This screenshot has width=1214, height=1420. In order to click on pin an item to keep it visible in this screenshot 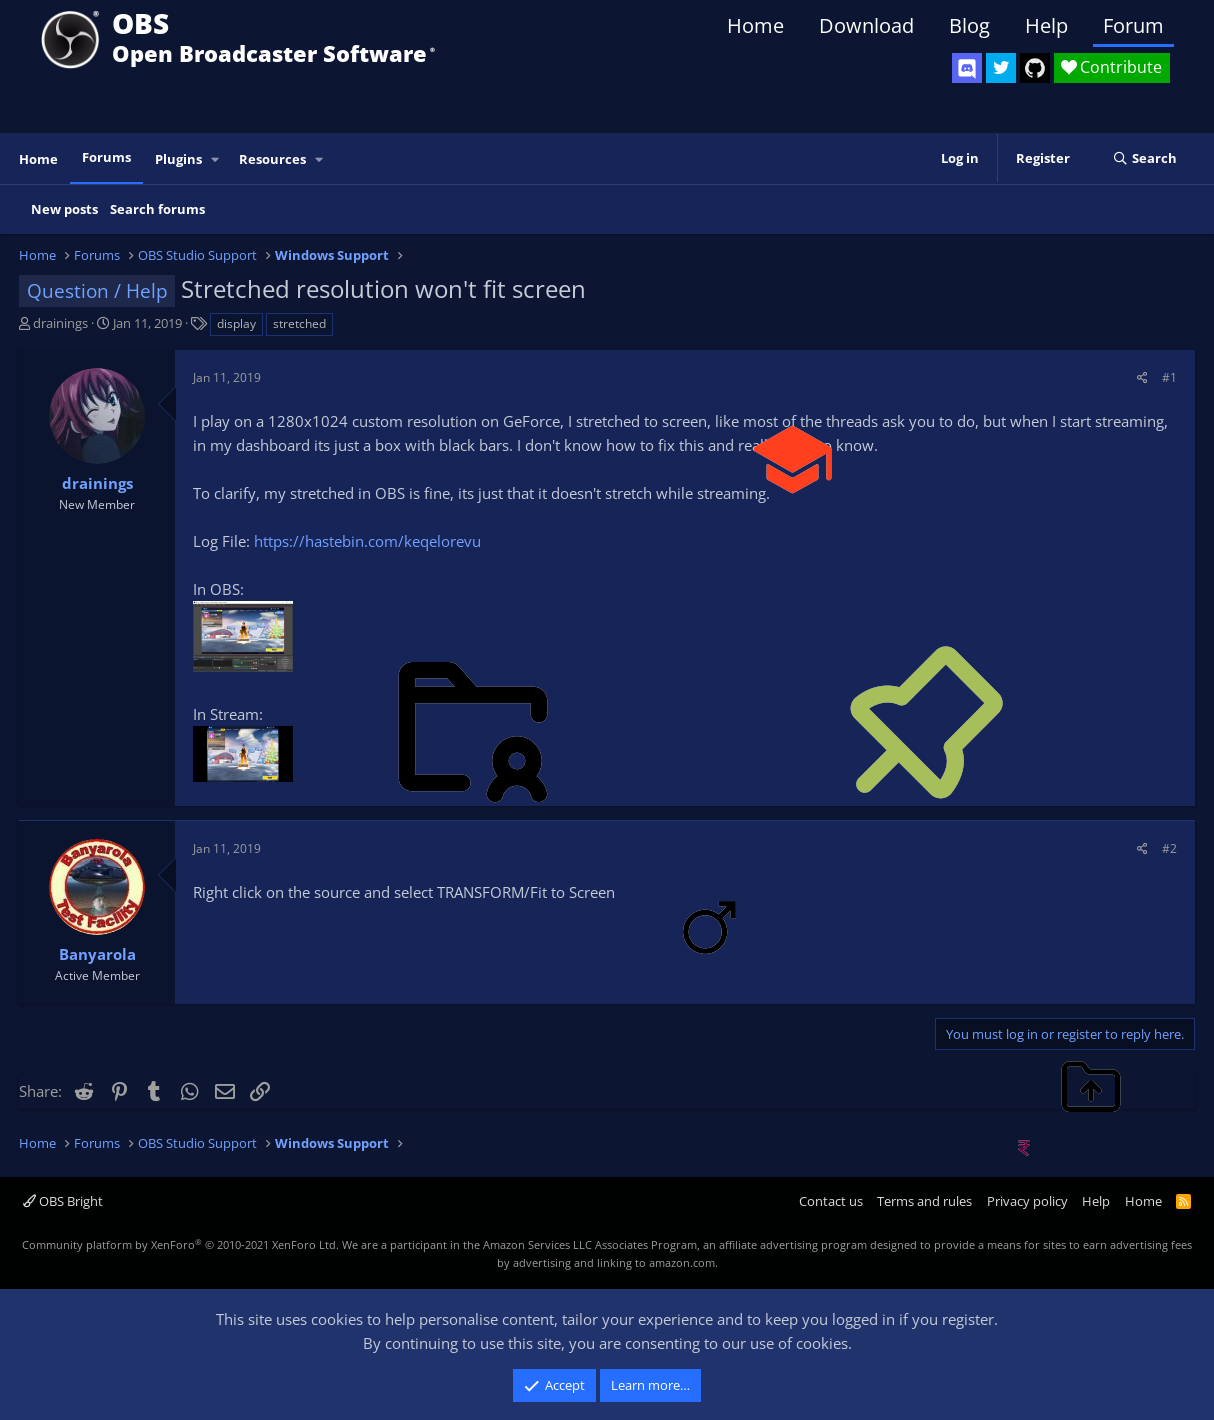, I will do `click(921, 728)`.